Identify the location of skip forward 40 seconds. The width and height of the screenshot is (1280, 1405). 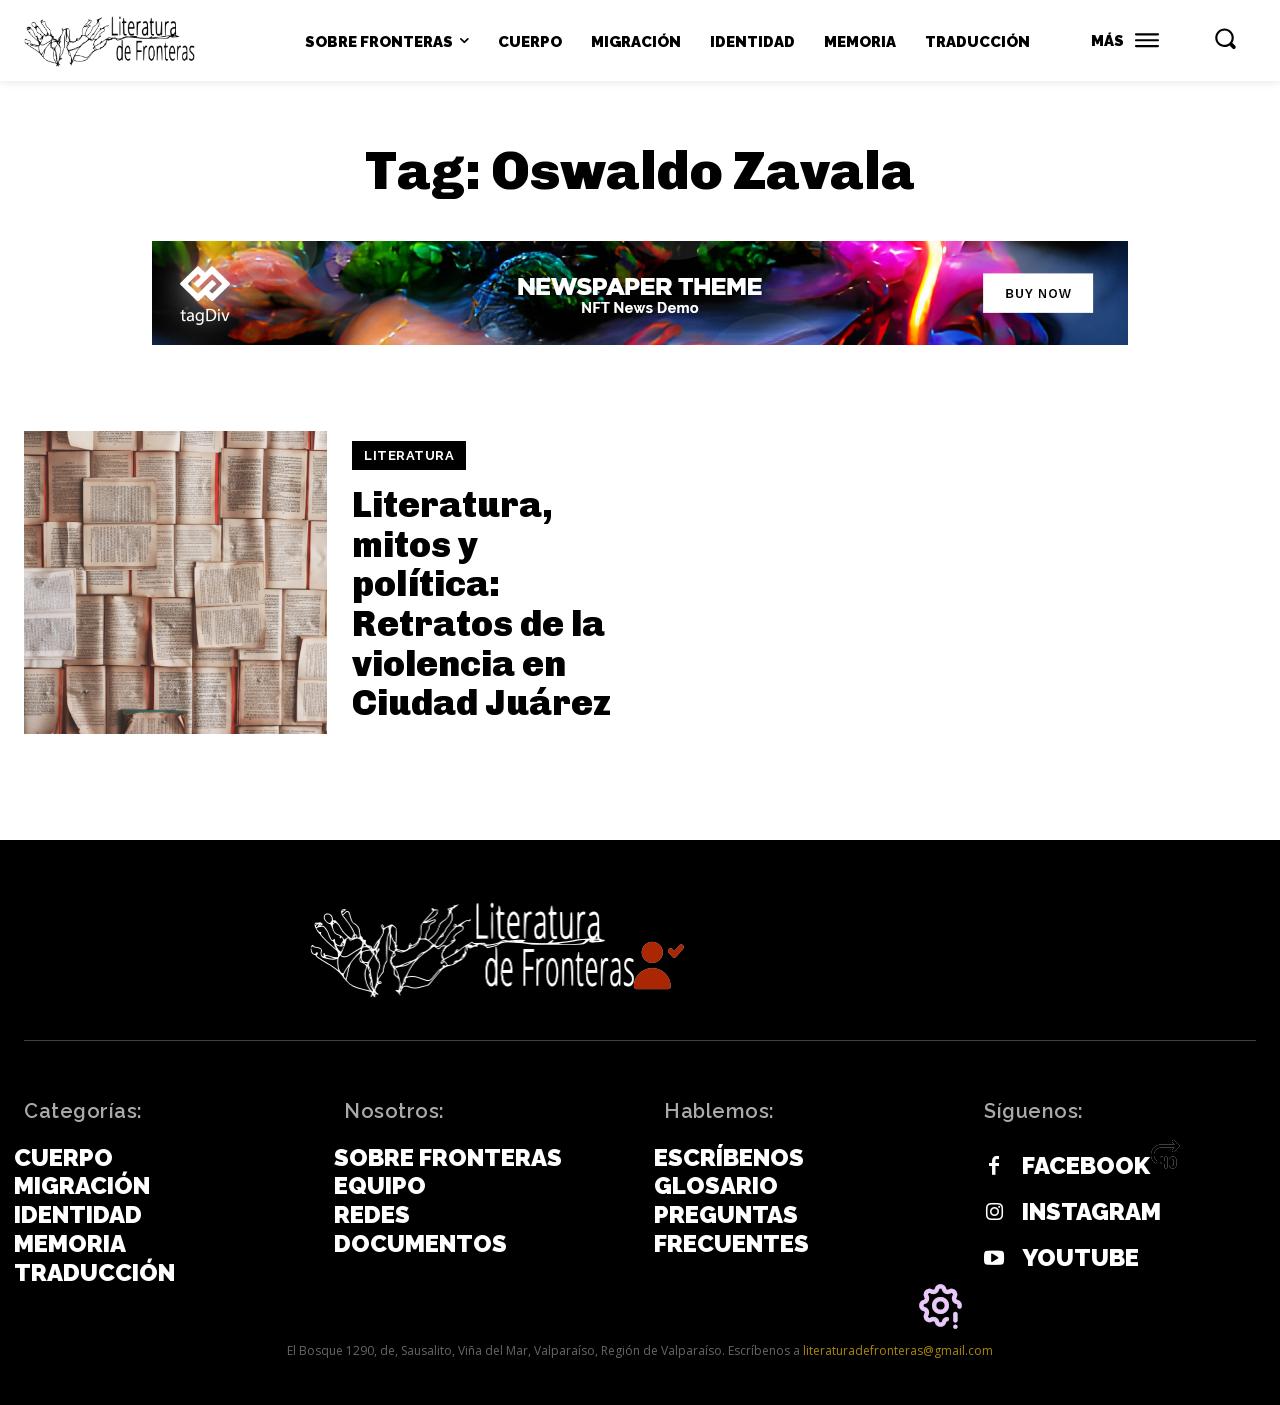
(1166, 1155).